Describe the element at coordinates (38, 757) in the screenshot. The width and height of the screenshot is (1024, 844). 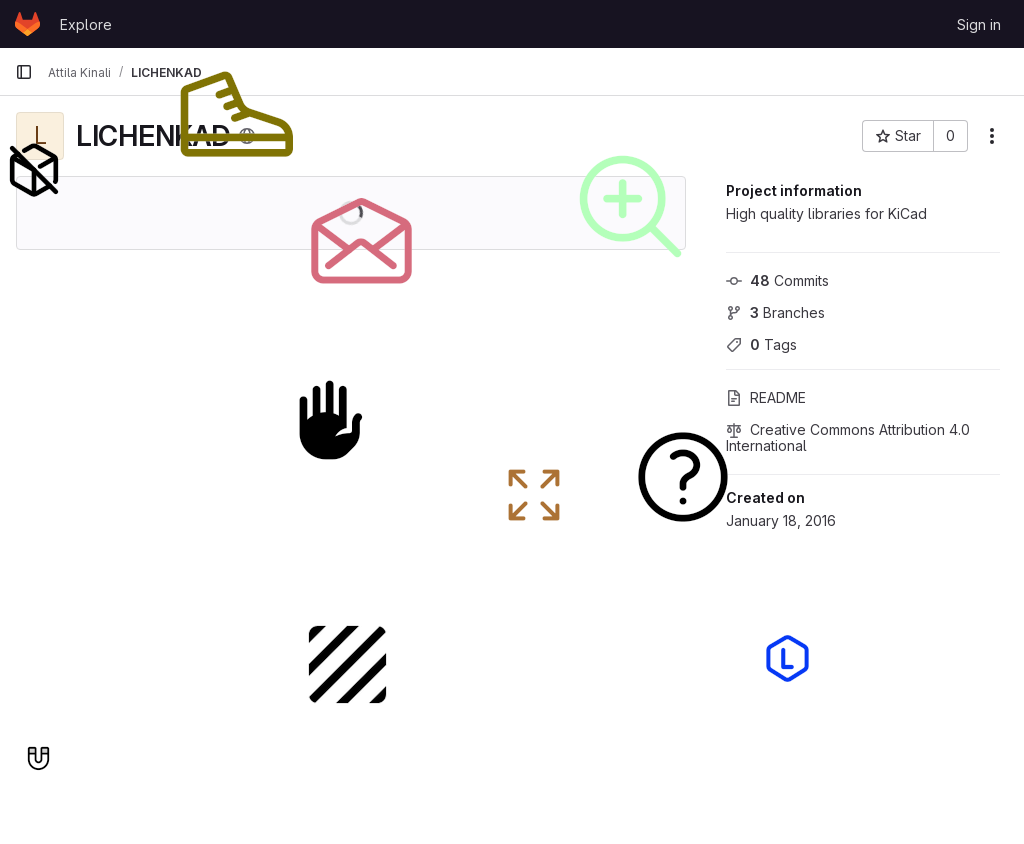
I see `activate magnetic snap or alignment tool` at that location.